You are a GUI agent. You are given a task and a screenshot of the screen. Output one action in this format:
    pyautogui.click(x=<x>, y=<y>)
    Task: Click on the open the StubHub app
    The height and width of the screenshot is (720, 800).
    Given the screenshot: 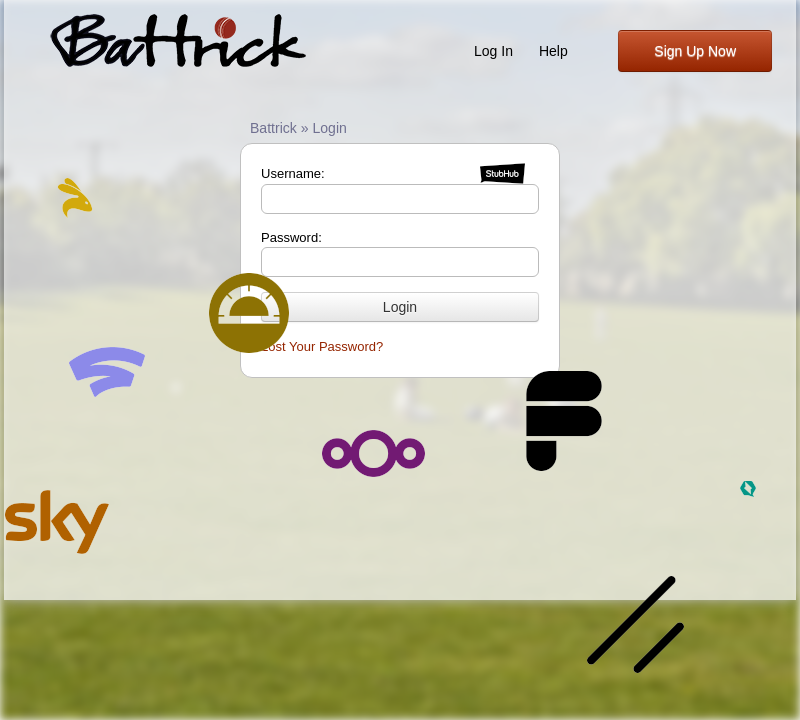 What is the action you would take?
    pyautogui.click(x=502, y=173)
    